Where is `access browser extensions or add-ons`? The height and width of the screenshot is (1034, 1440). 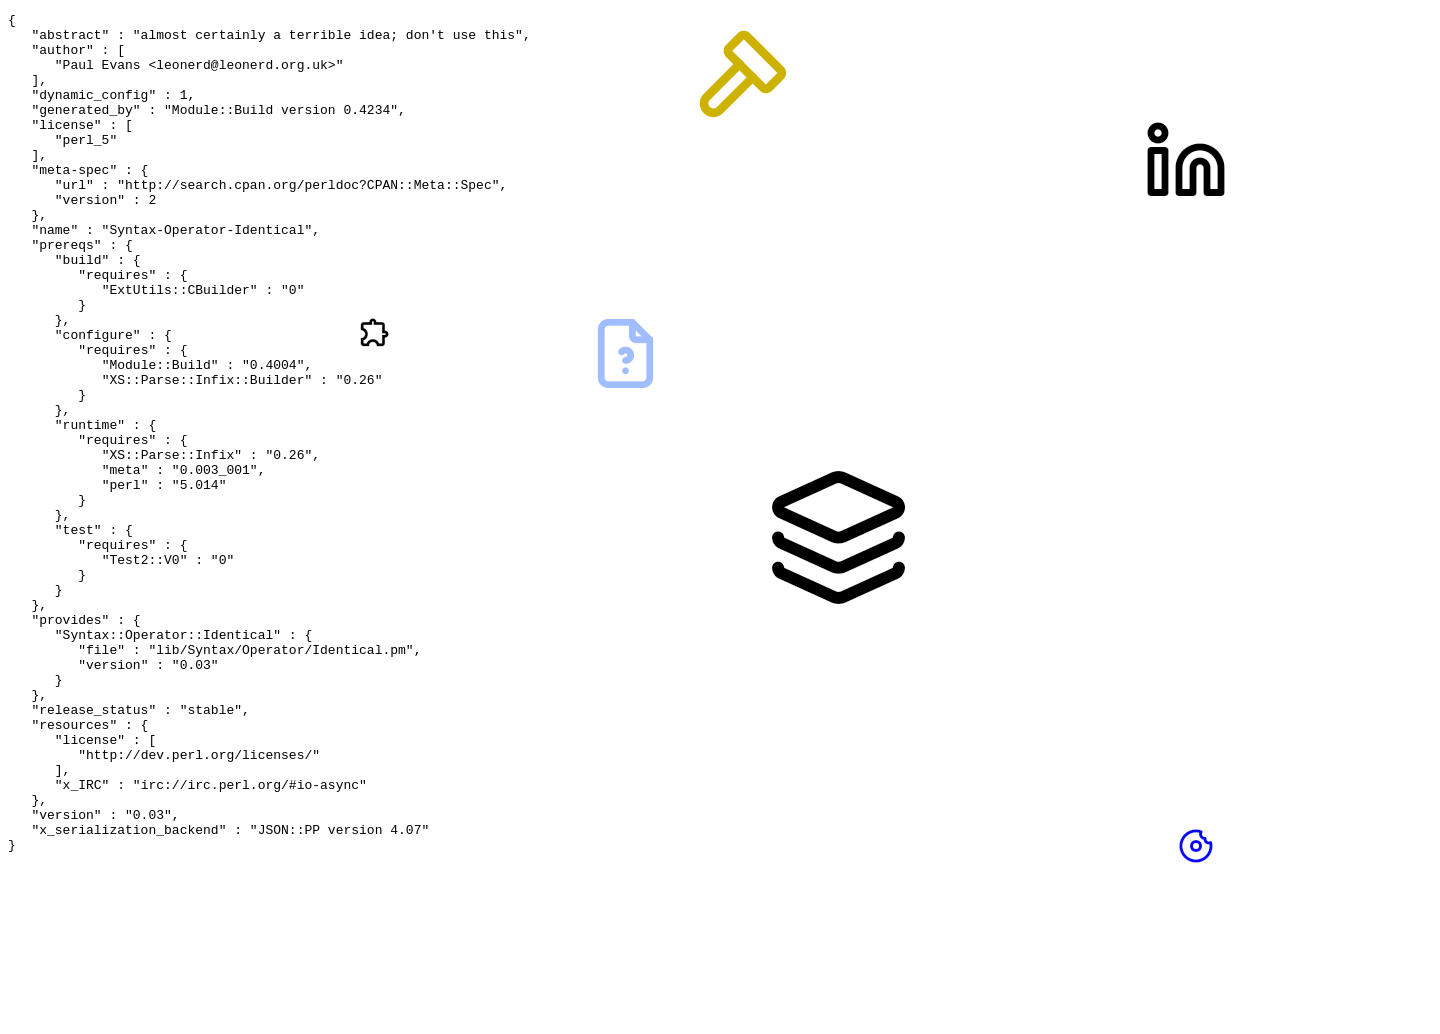
access browser extensions or add-ons is located at coordinates (375, 332).